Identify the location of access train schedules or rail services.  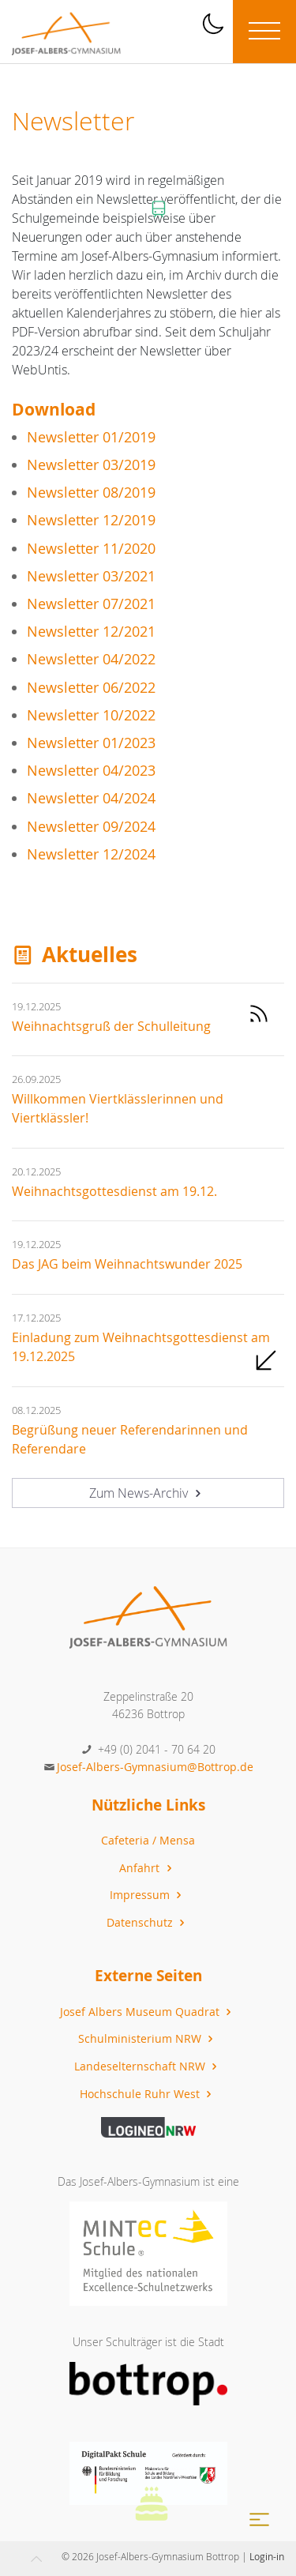
(159, 209).